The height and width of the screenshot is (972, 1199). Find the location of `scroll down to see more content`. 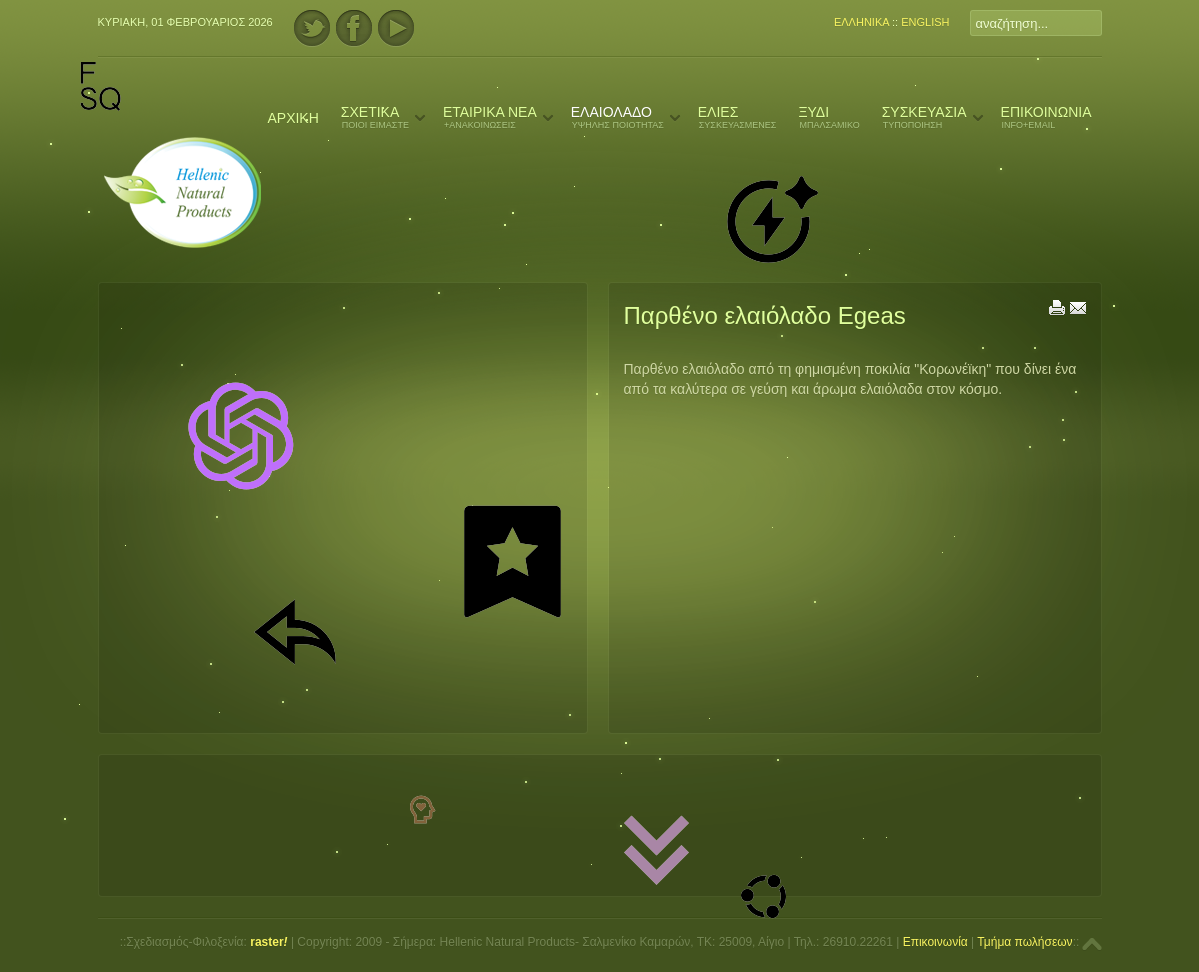

scroll down to see more content is located at coordinates (656, 847).